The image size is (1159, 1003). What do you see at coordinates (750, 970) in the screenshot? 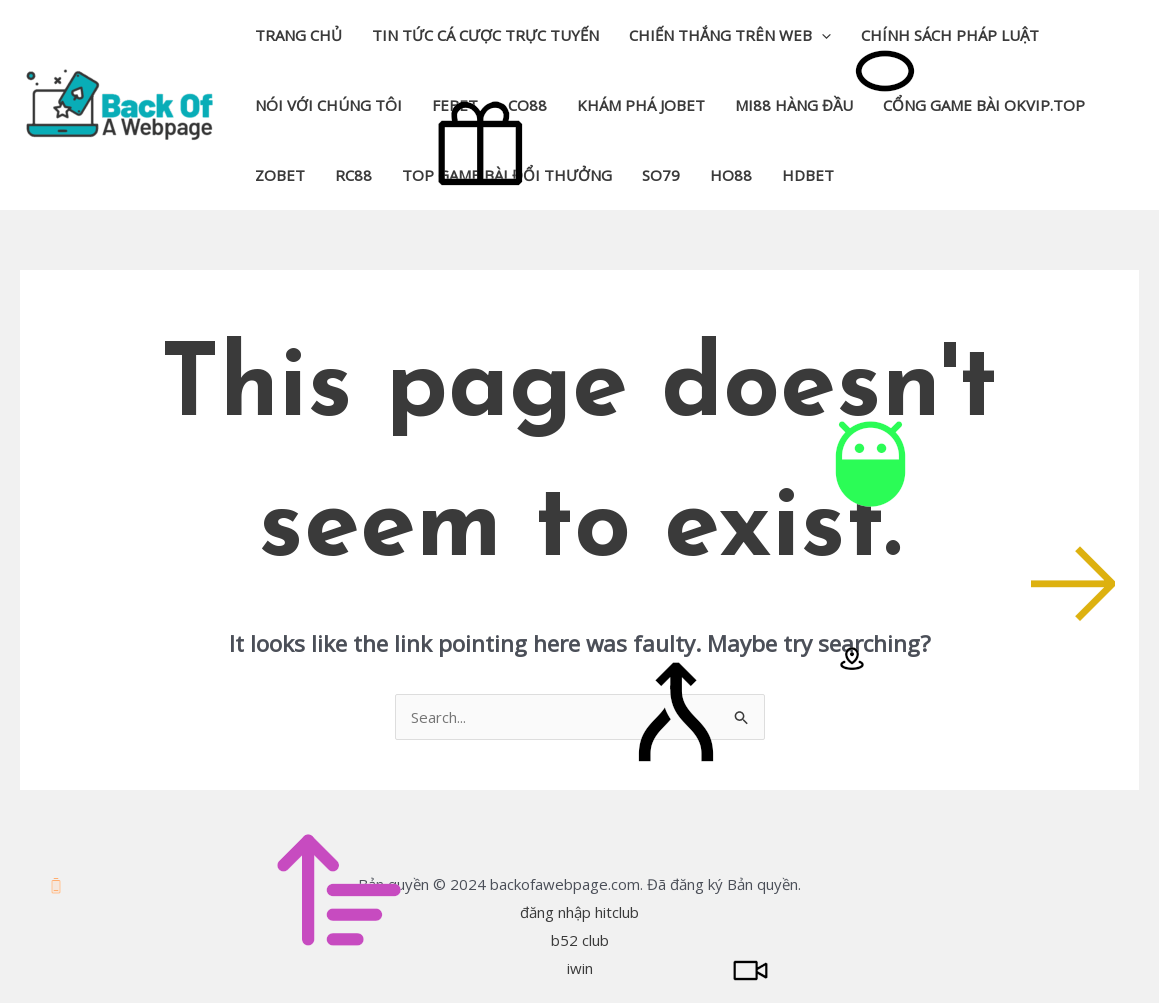
I see `start video recording` at bounding box center [750, 970].